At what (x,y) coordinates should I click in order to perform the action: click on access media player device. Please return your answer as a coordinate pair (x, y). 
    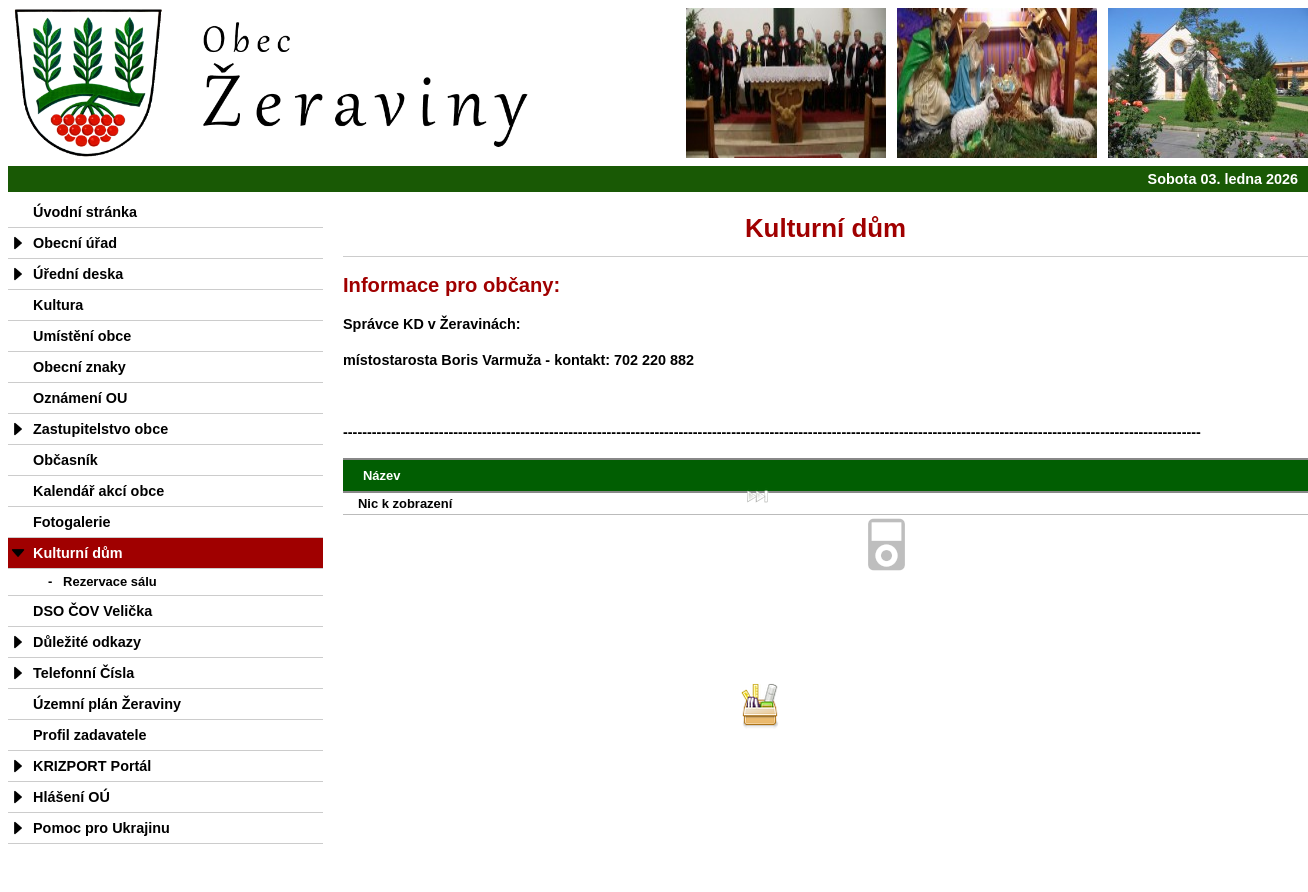
    Looking at the image, I should click on (886, 544).